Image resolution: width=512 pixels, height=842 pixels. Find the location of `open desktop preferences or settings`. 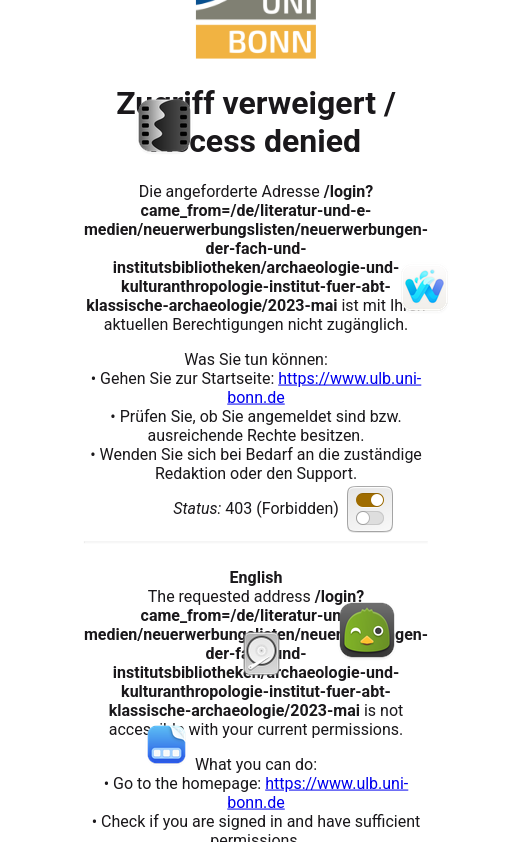

open desktop preferences or settings is located at coordinates (370, 509).